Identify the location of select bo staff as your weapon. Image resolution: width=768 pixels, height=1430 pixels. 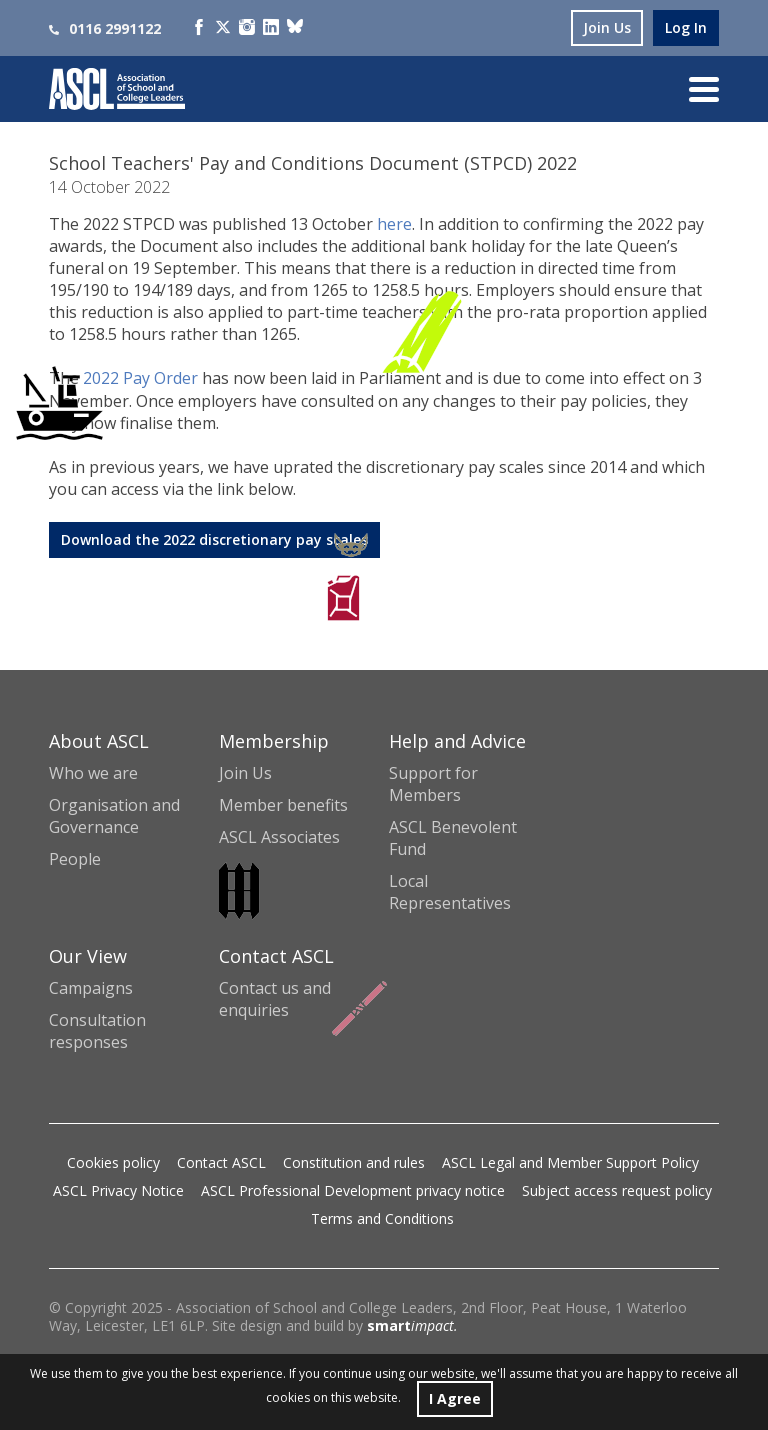
(359, 1008).